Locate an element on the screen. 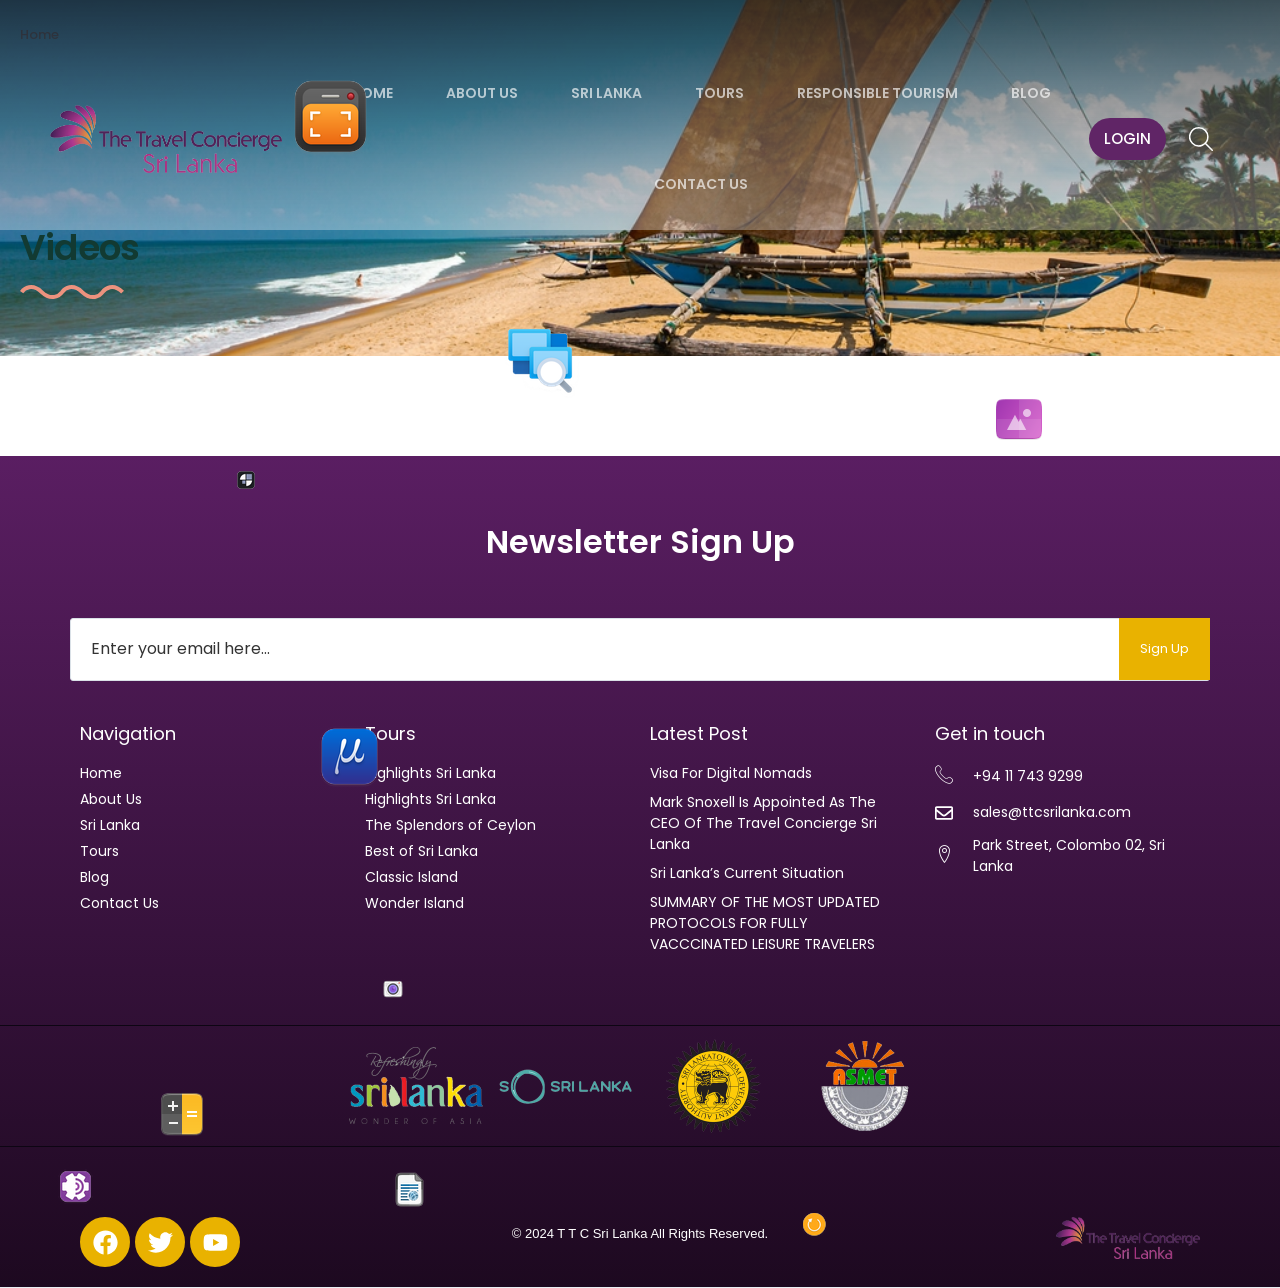 The height and width of the screenshot is (1288, 1280). open webcamoid camera application is located at coordinates (393, 989).